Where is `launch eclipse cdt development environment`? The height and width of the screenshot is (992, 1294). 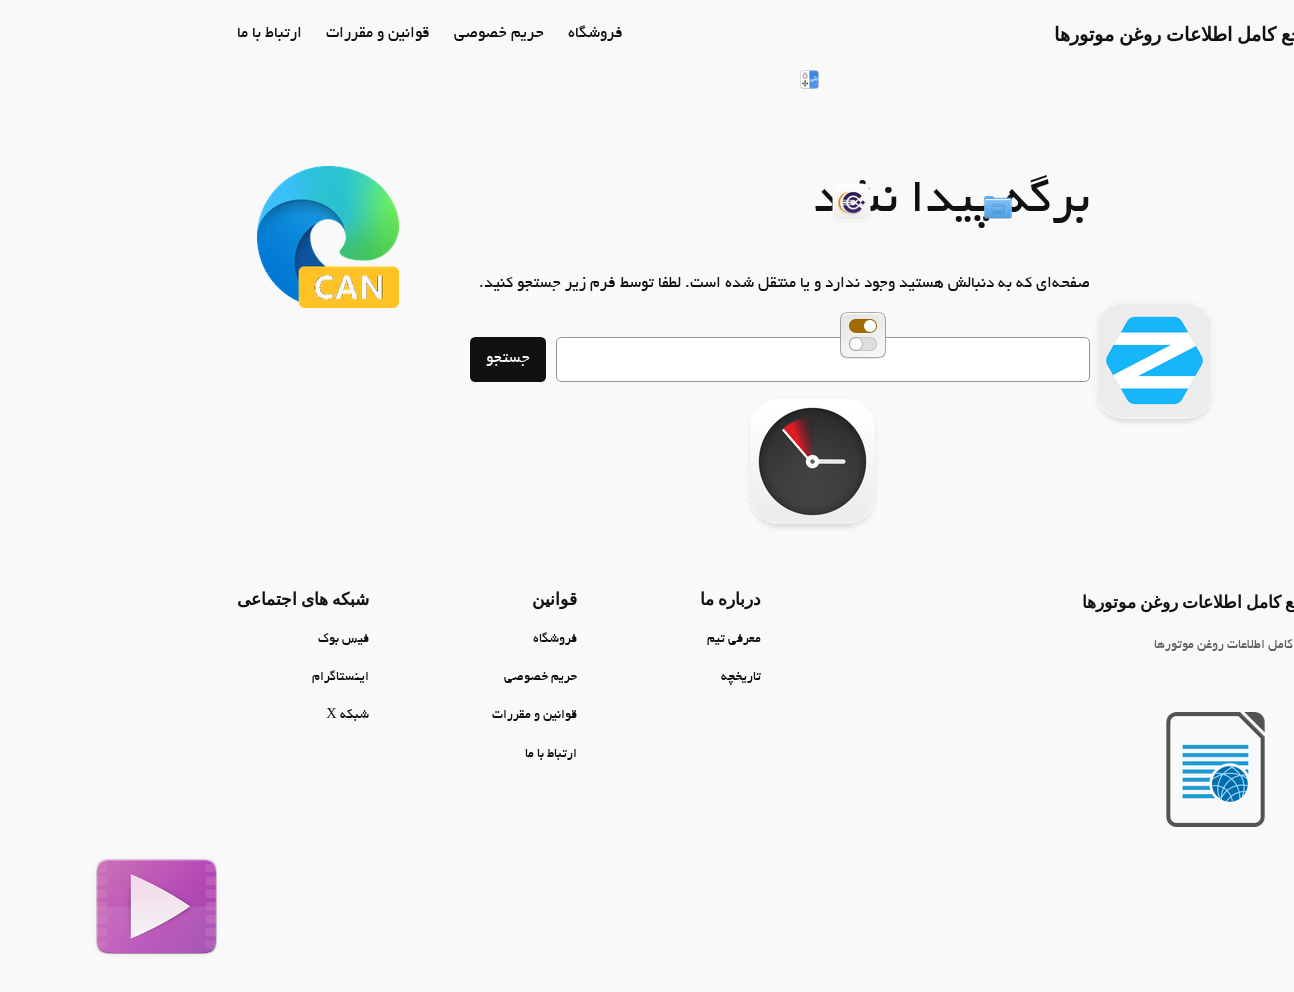
launch eclipse cdt development environment is located at coordinates (851, 202).